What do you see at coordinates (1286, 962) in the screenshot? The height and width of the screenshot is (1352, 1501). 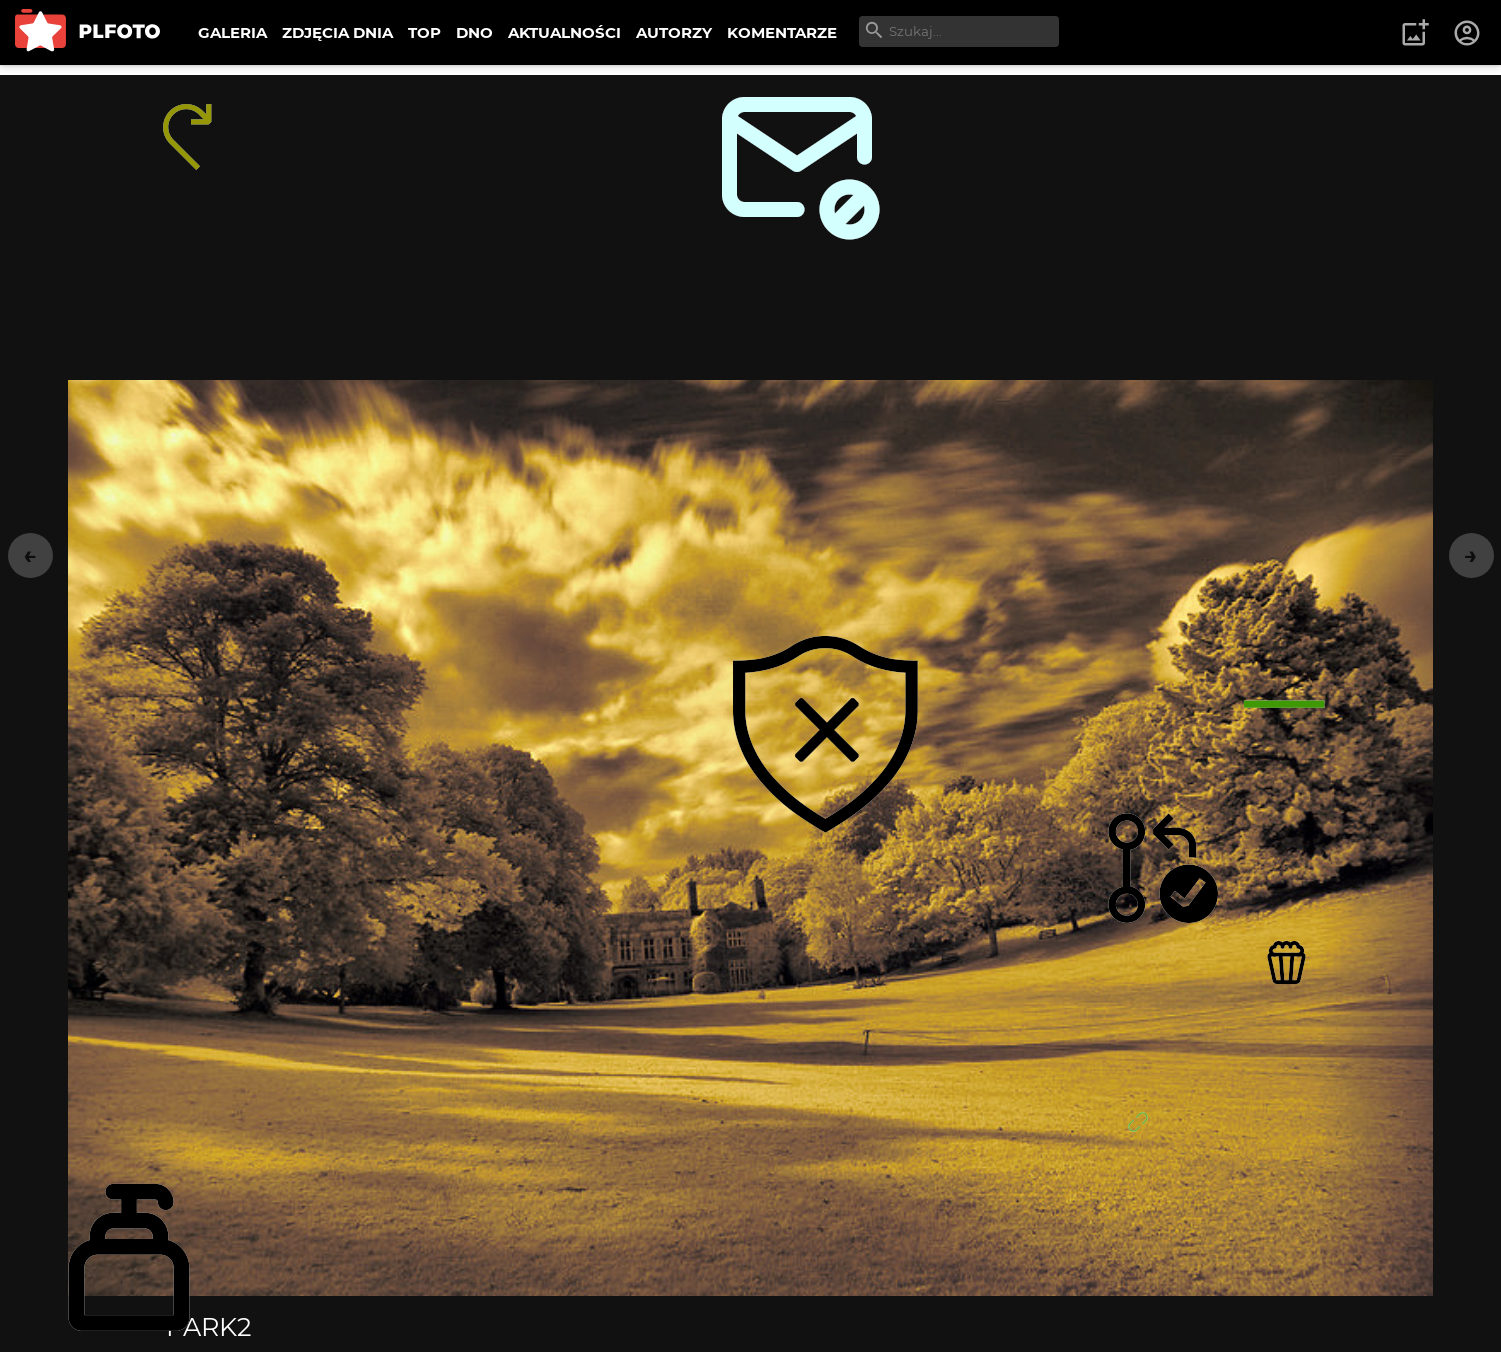 I see `access movies or entertainment content` at bounding box center [1286, 962].